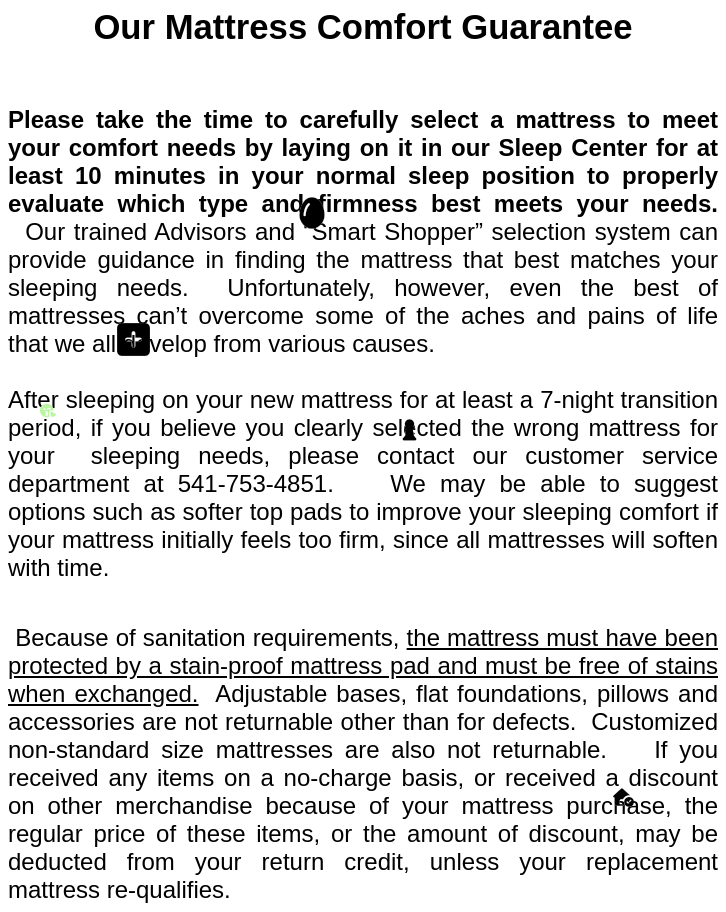  I want to click on home verification complete, so click(623, 797).